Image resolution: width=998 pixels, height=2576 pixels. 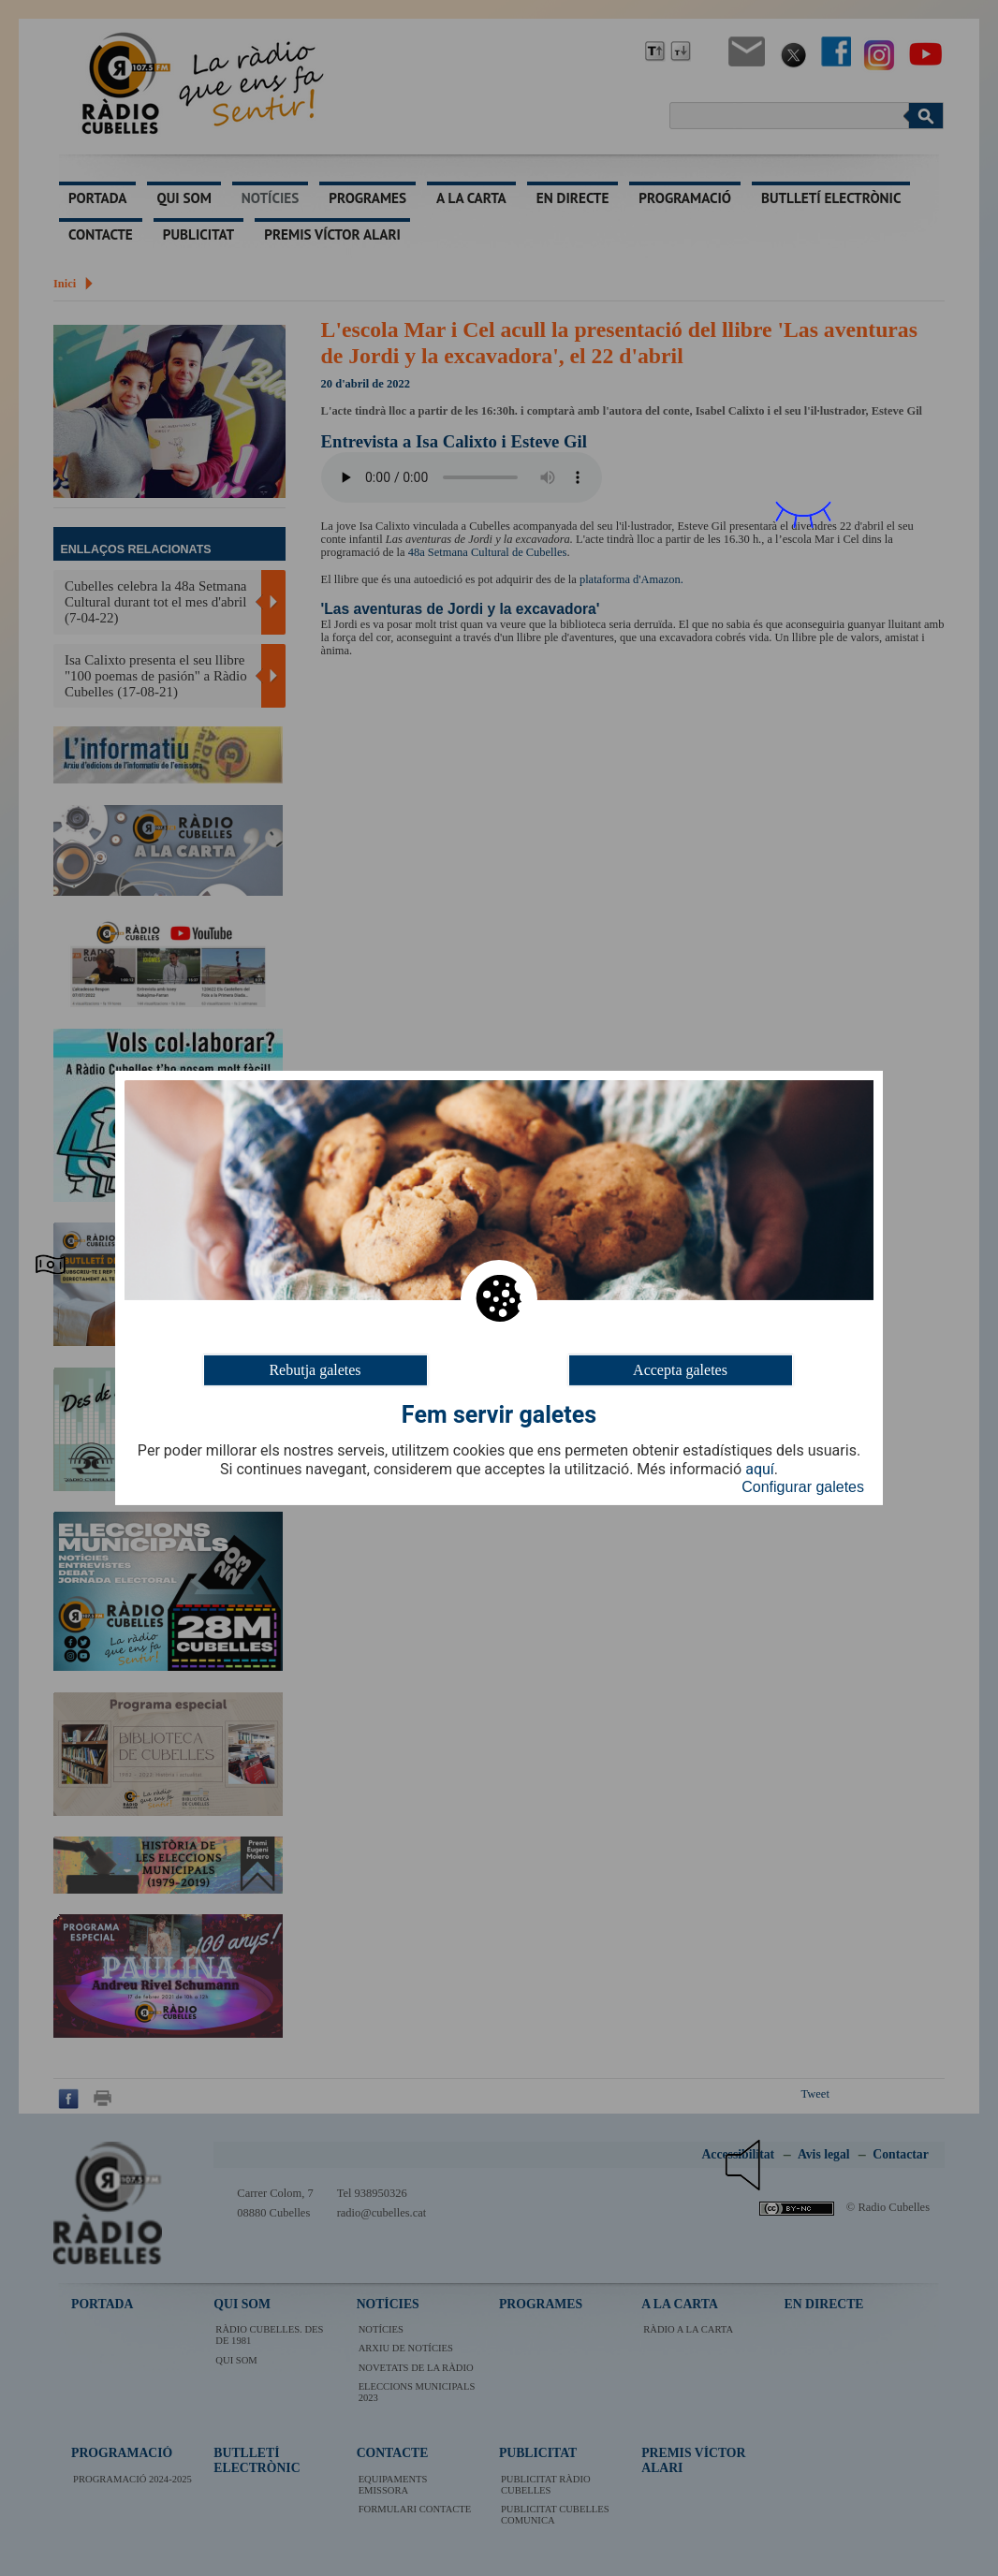 I want to click on view payment or transaction details, so click(x=51, y=1265).